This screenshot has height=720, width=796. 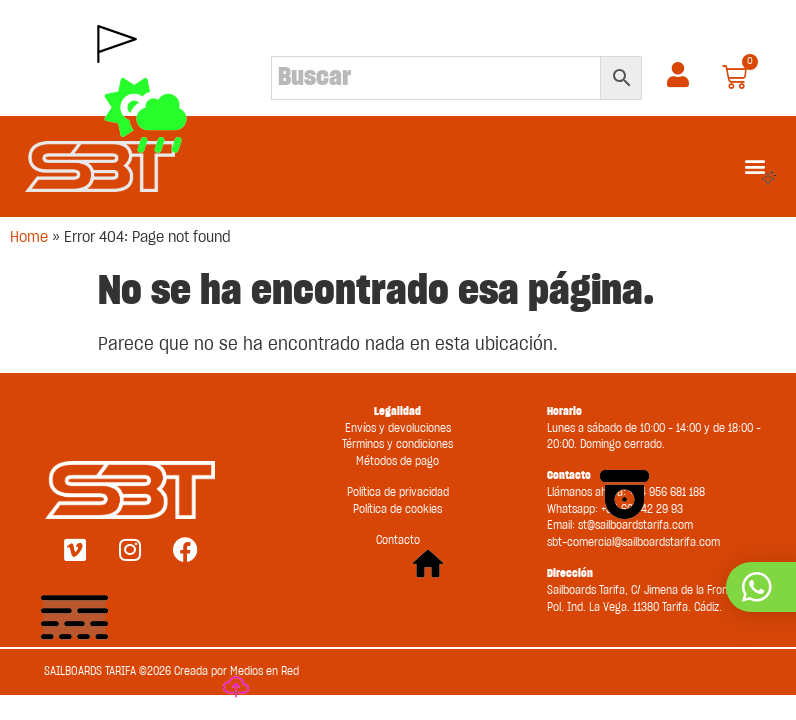 I want to click on access security camera settings, so click(x=624, y=494).